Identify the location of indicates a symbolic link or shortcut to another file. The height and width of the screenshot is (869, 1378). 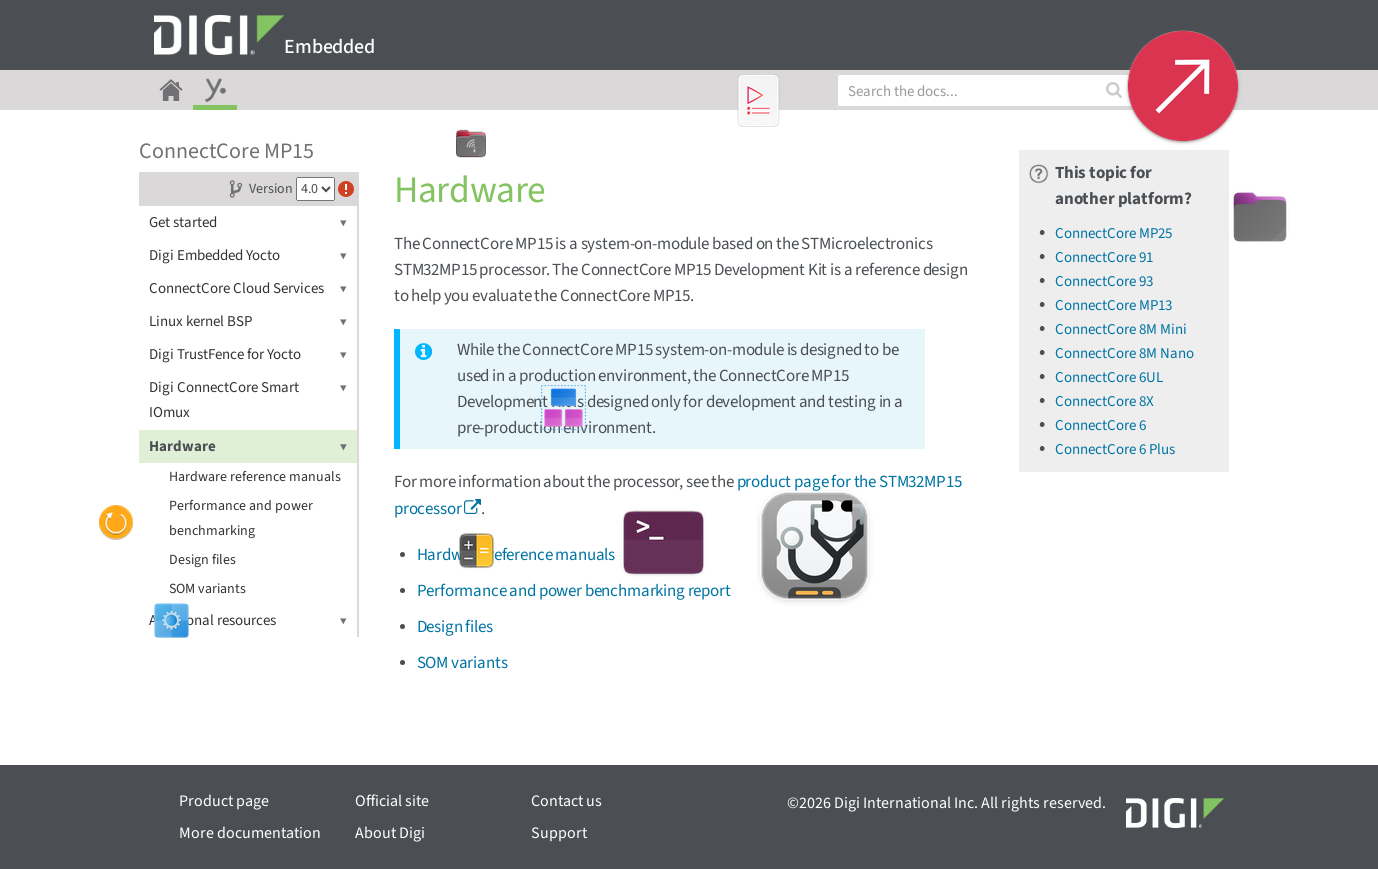
(1183, 86).